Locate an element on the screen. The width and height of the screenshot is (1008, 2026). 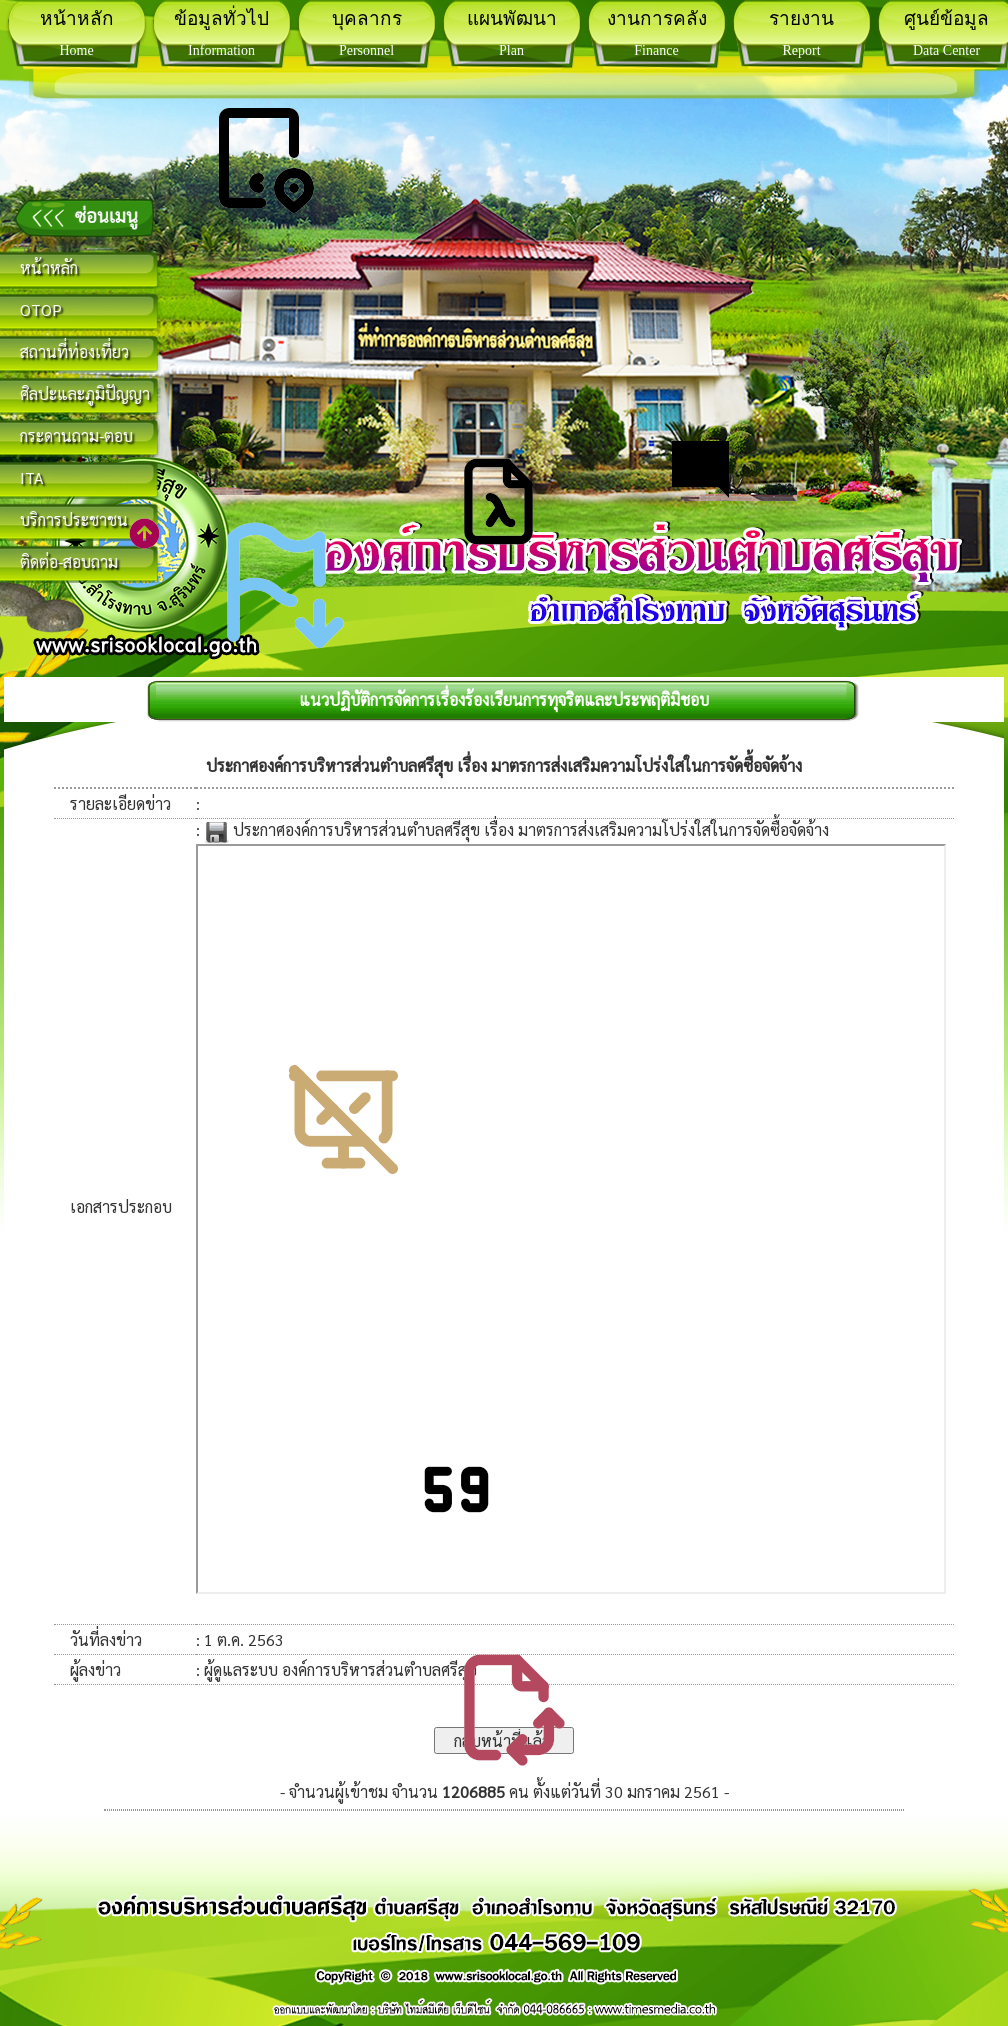
change document orientation between portrait and landscape is located at coordinates (506, 1707).